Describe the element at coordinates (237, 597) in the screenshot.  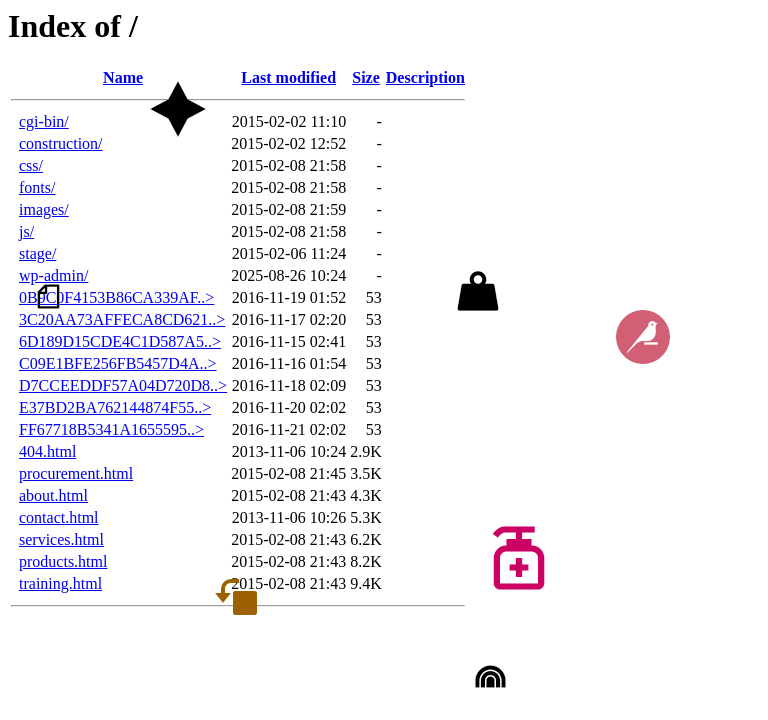
I see `rotate object counterclockwise` at that location.